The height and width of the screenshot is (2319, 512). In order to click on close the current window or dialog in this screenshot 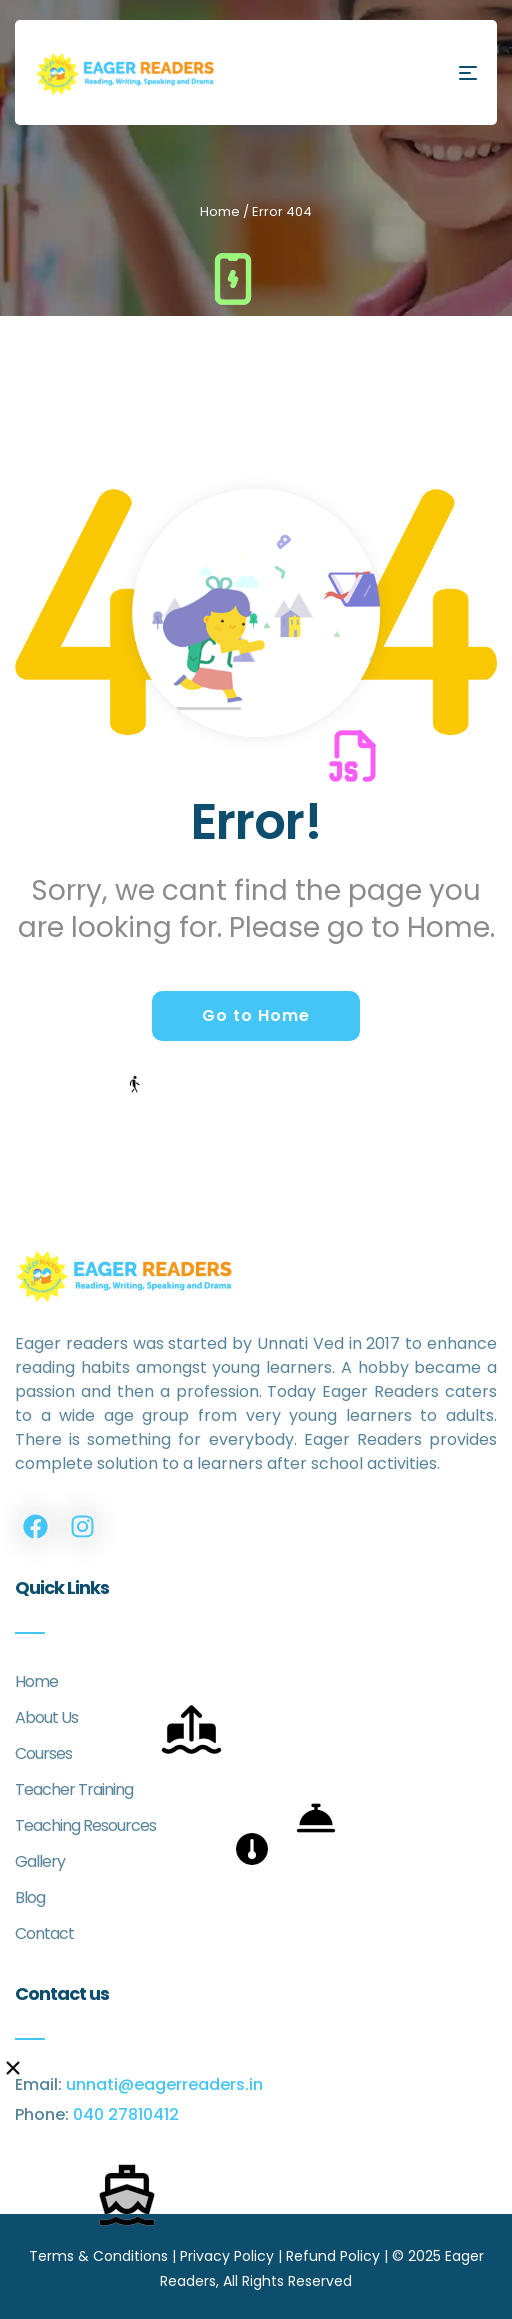, I will do `click(13, 2068)`.